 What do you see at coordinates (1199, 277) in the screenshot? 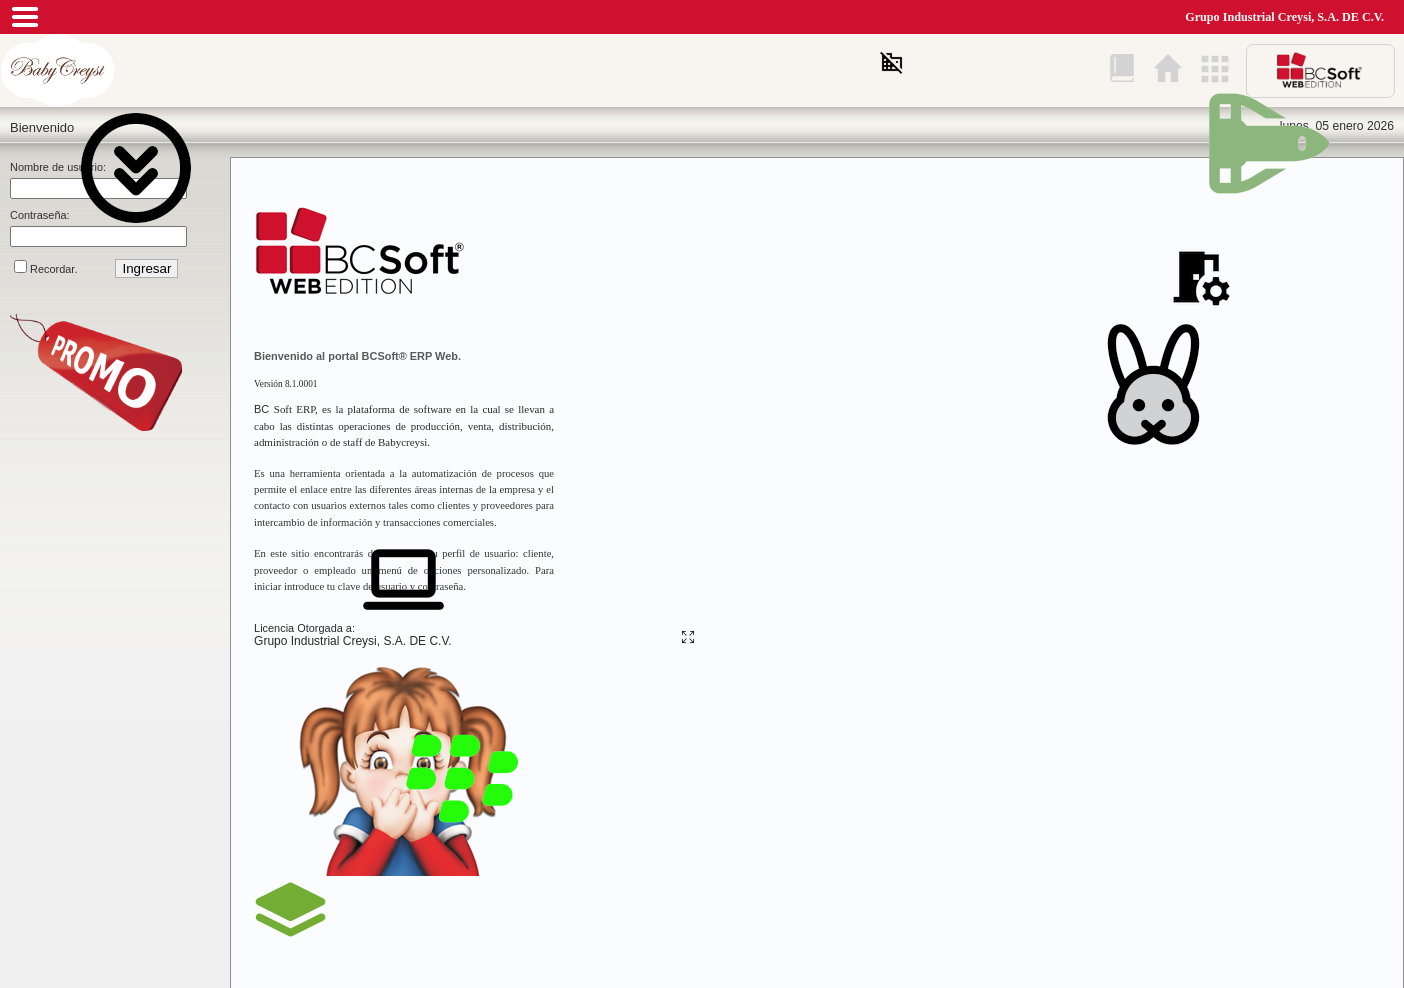
I see `adjust room or space settings` at bounding box center [1199, 277].